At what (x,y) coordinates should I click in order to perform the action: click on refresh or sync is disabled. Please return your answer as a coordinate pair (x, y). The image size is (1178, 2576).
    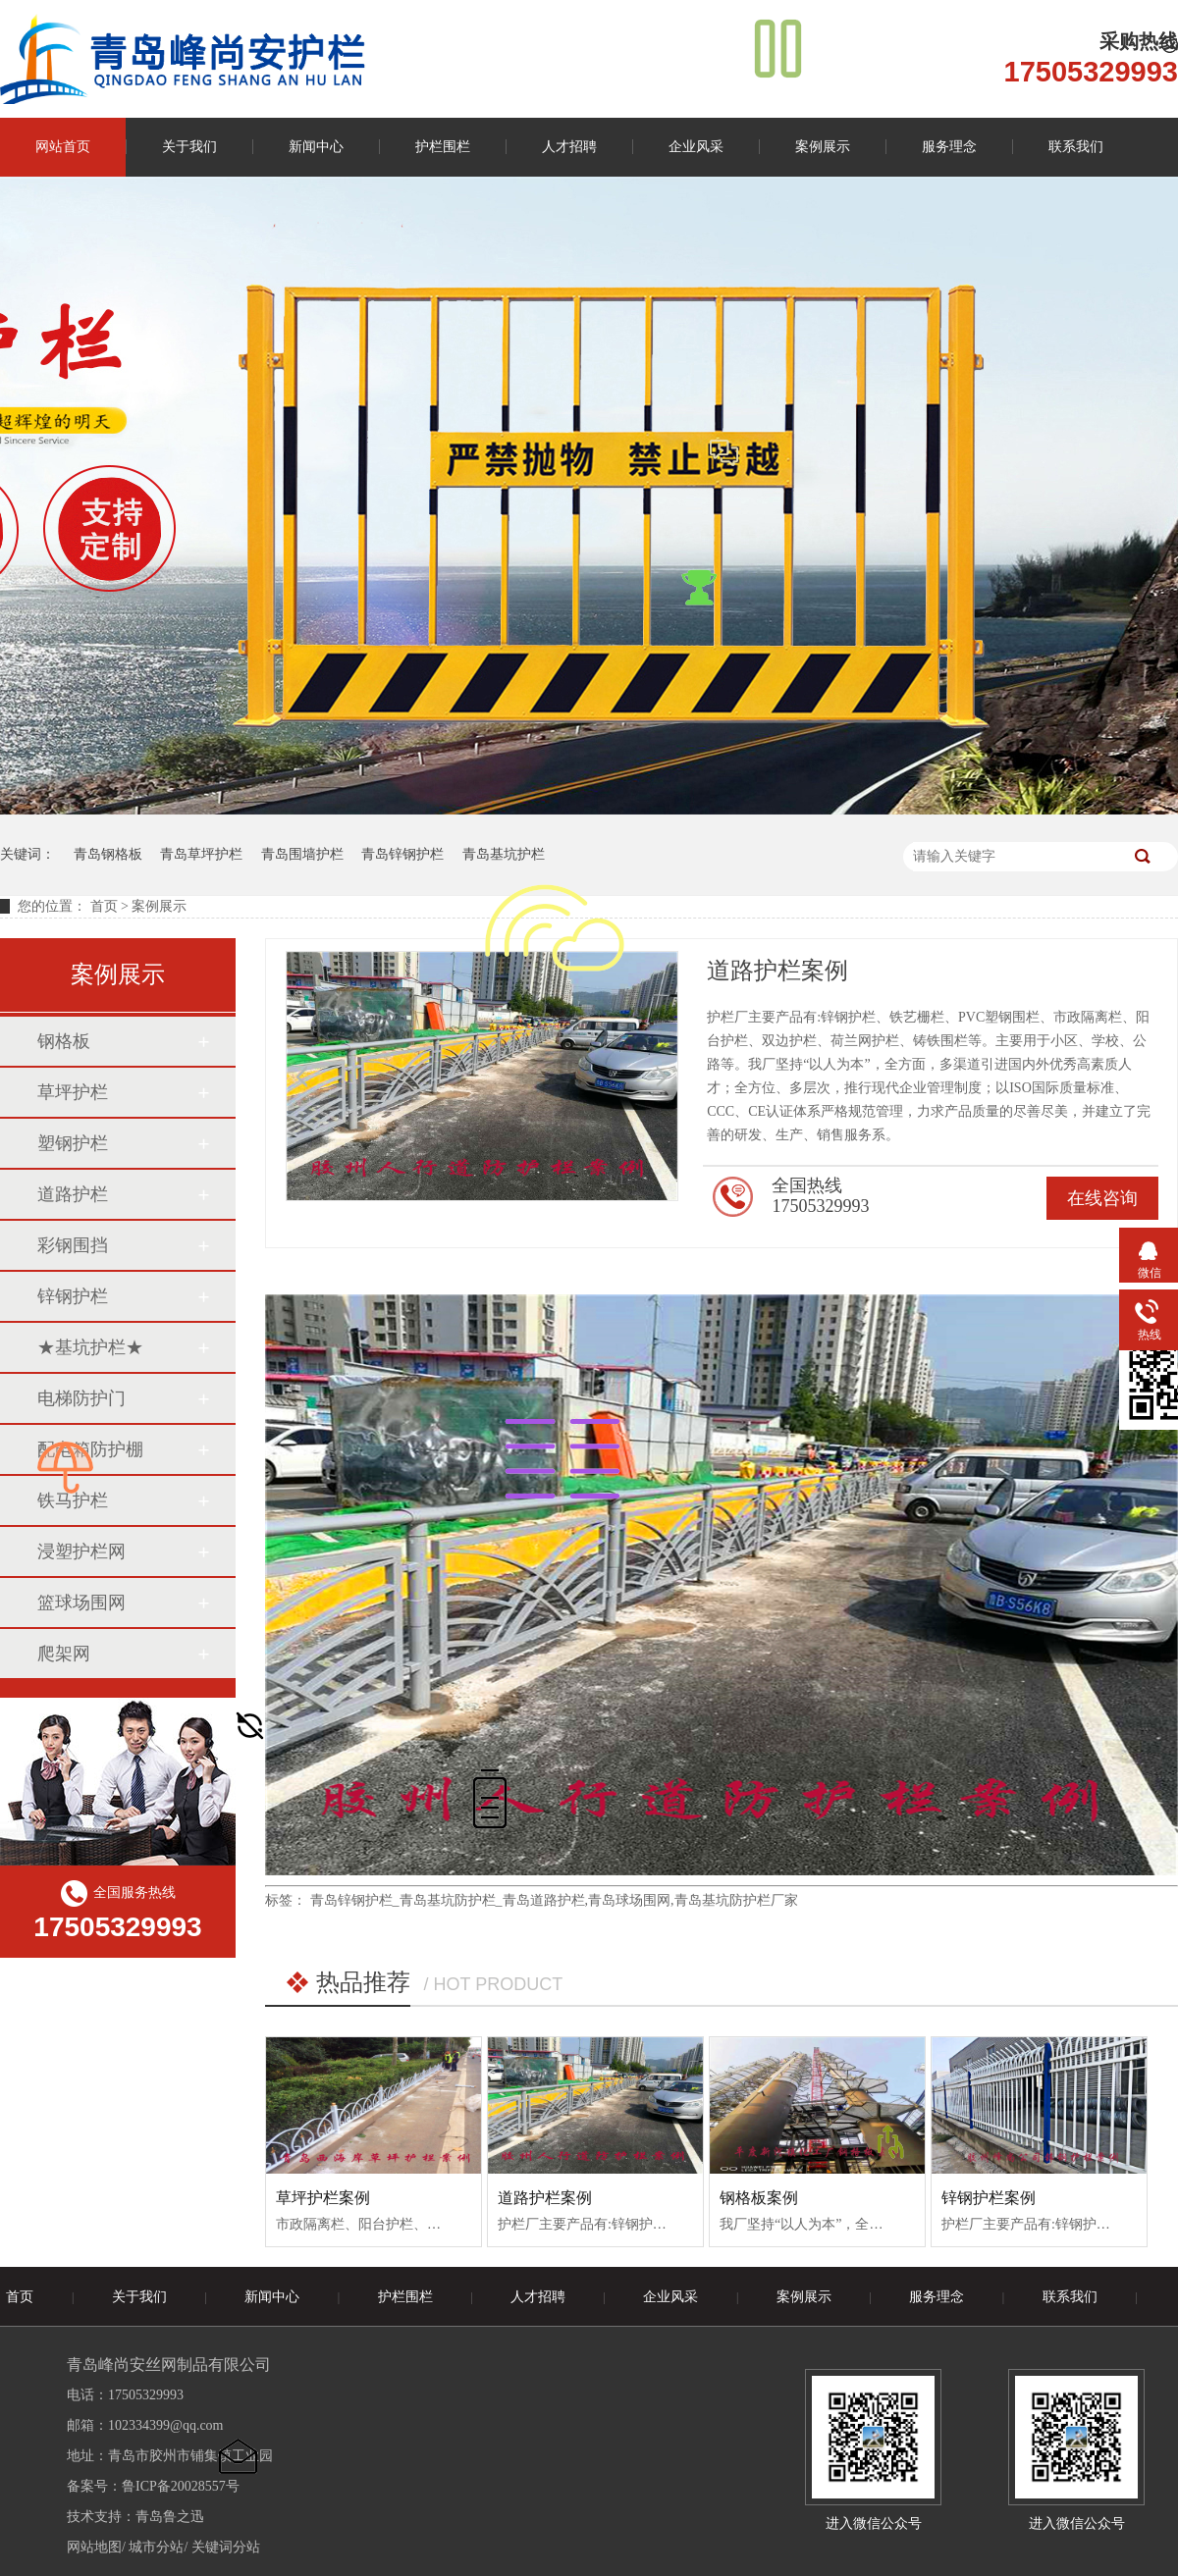
    Looking at the image, I should click on (249, 1725).